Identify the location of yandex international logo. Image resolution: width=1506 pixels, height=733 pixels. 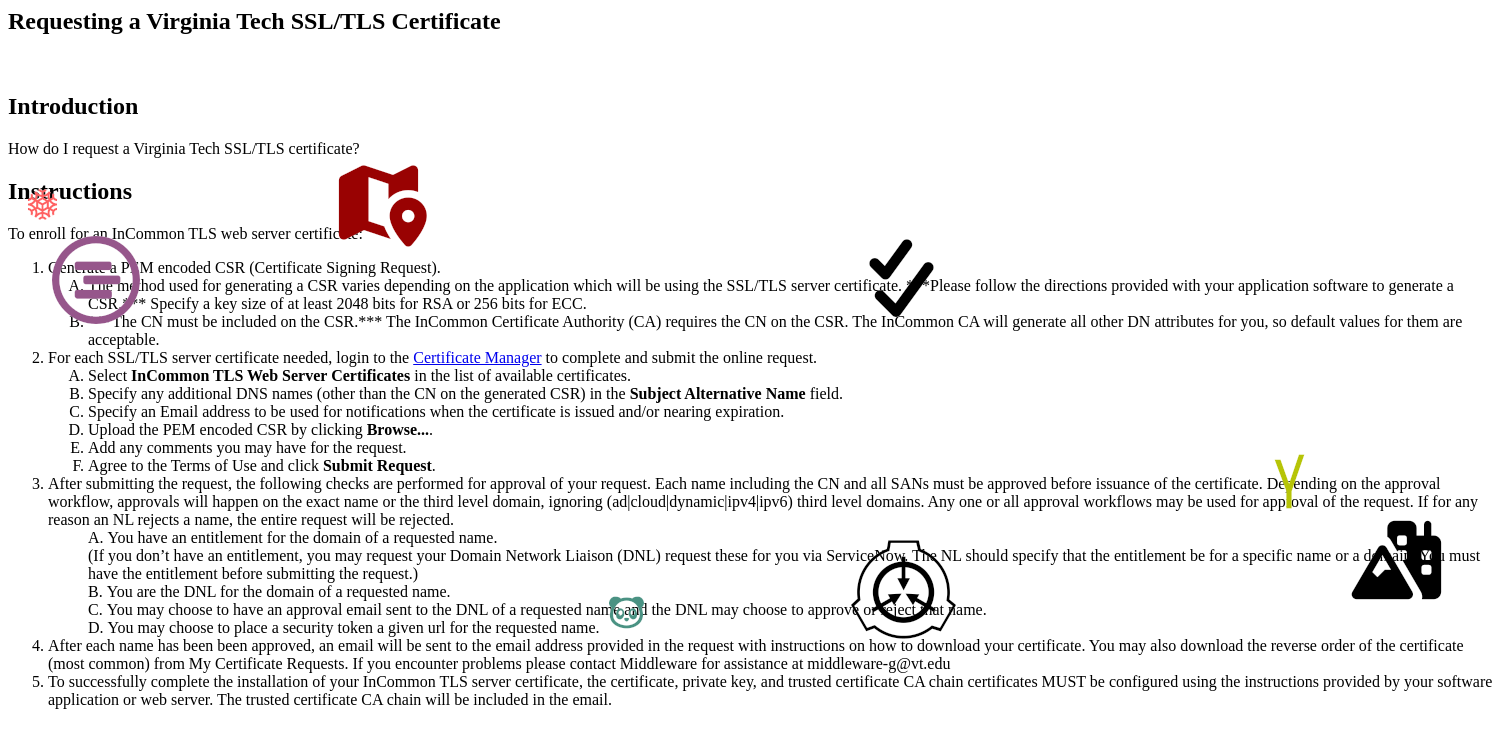
(1289, 481).